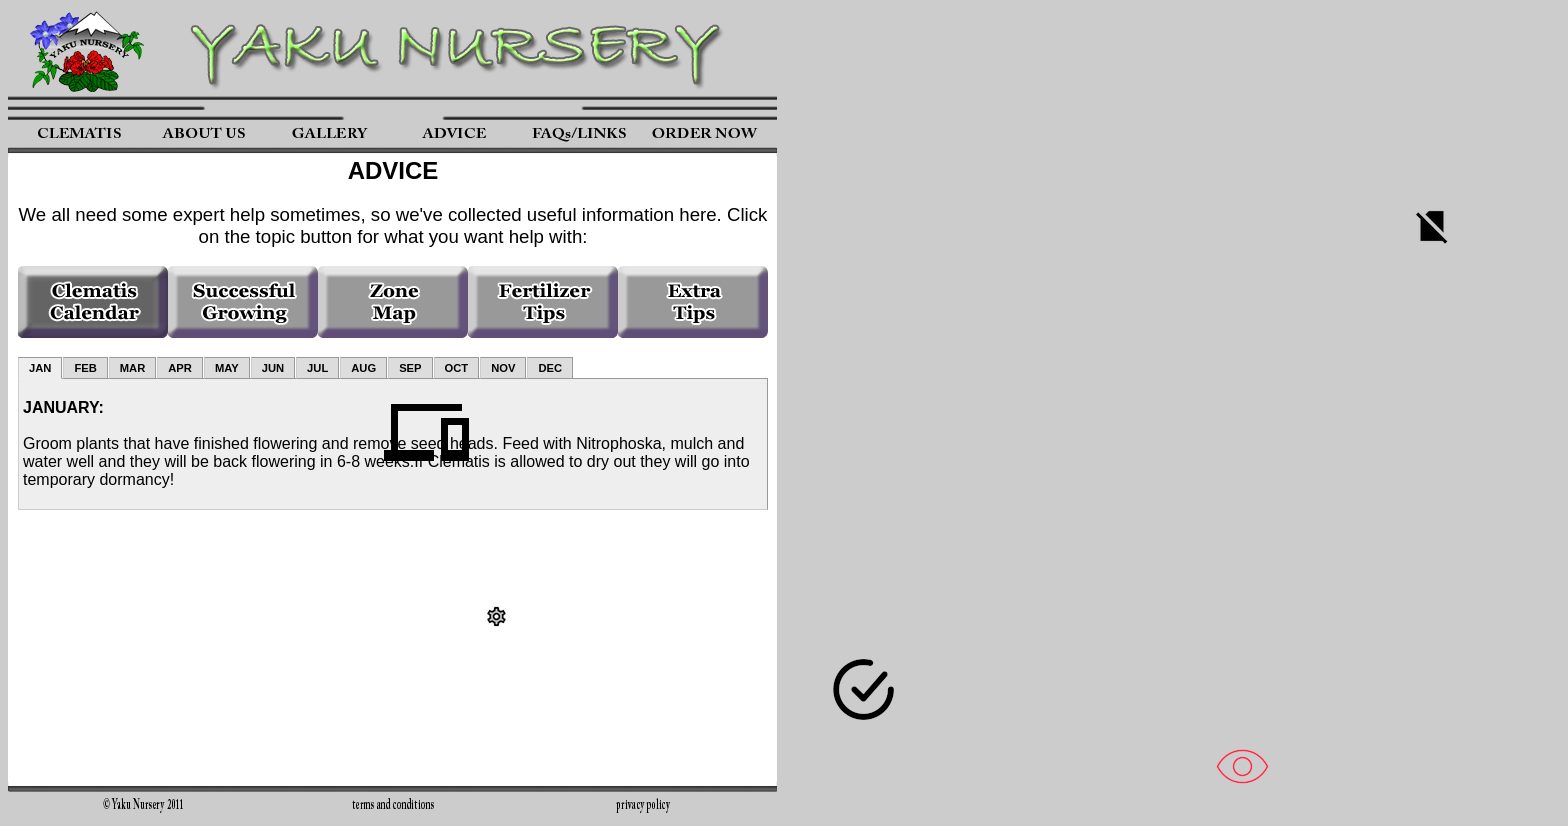  I want to click on no sim card detected, so click(1432, 226).